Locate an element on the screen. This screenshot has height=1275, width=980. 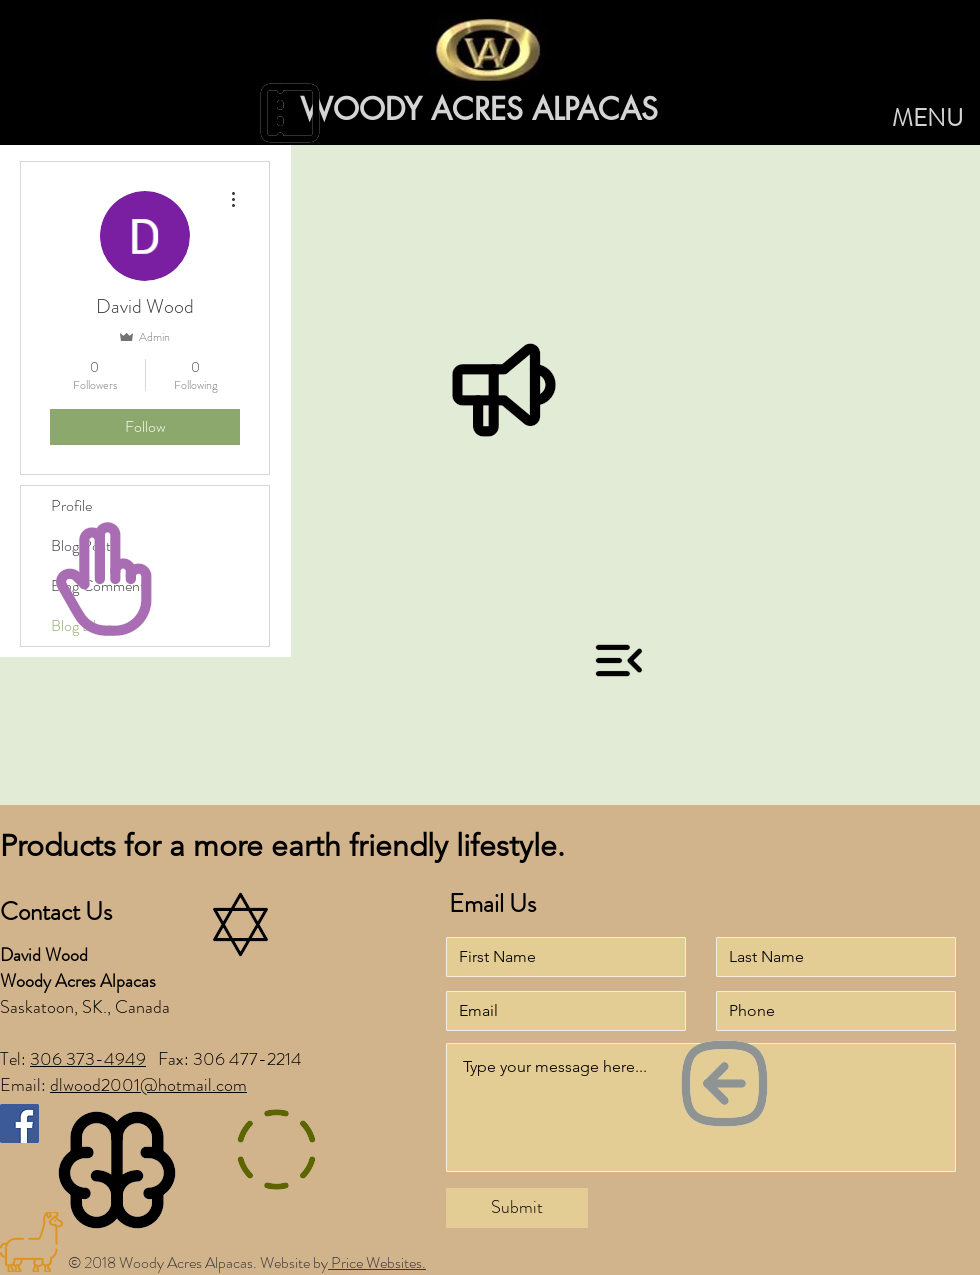
go back to the previous screen is located at coordinates (724, 1083).